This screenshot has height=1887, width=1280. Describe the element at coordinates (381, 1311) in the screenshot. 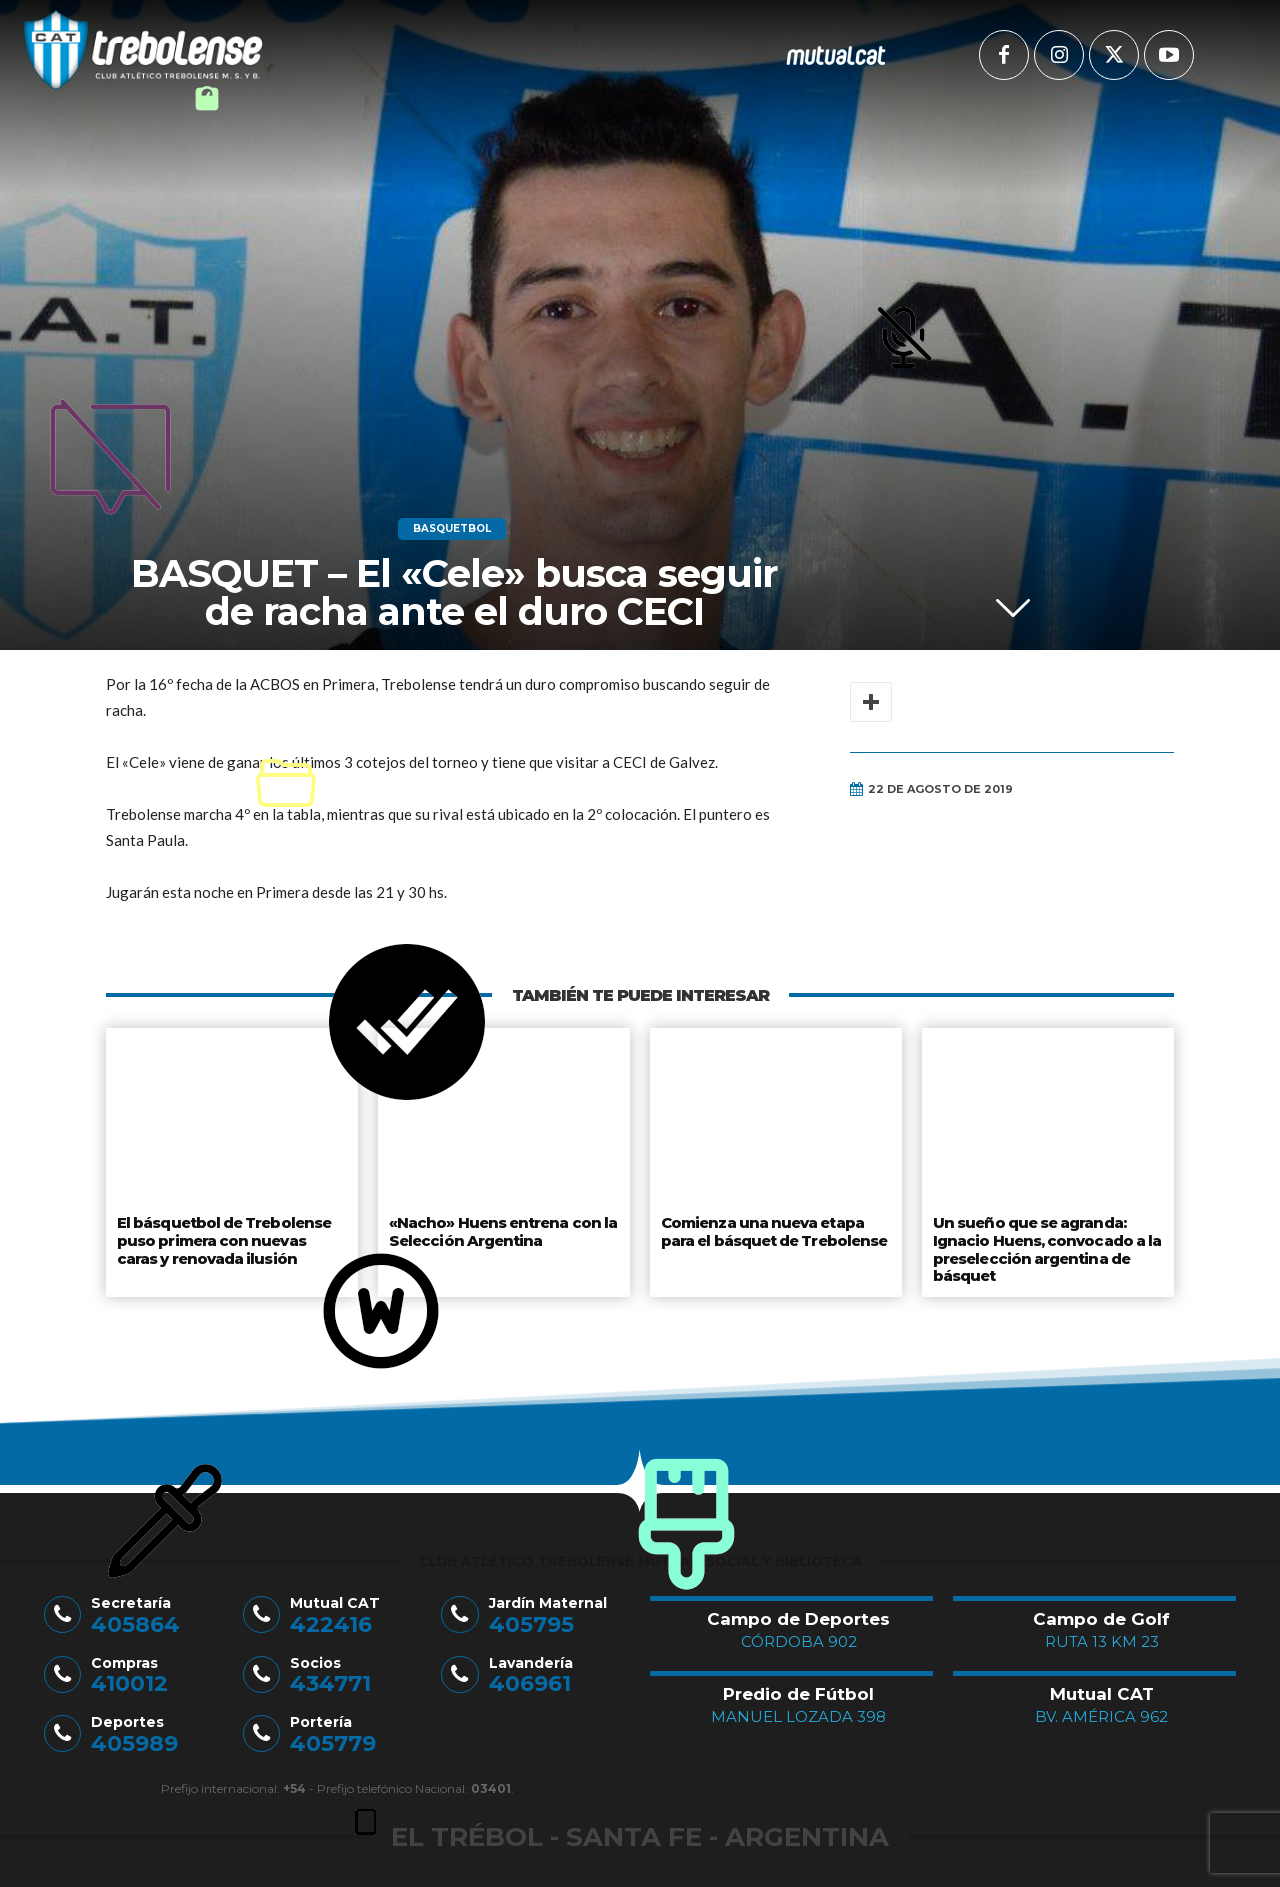

I see `indicates west direction on a map` at that location.